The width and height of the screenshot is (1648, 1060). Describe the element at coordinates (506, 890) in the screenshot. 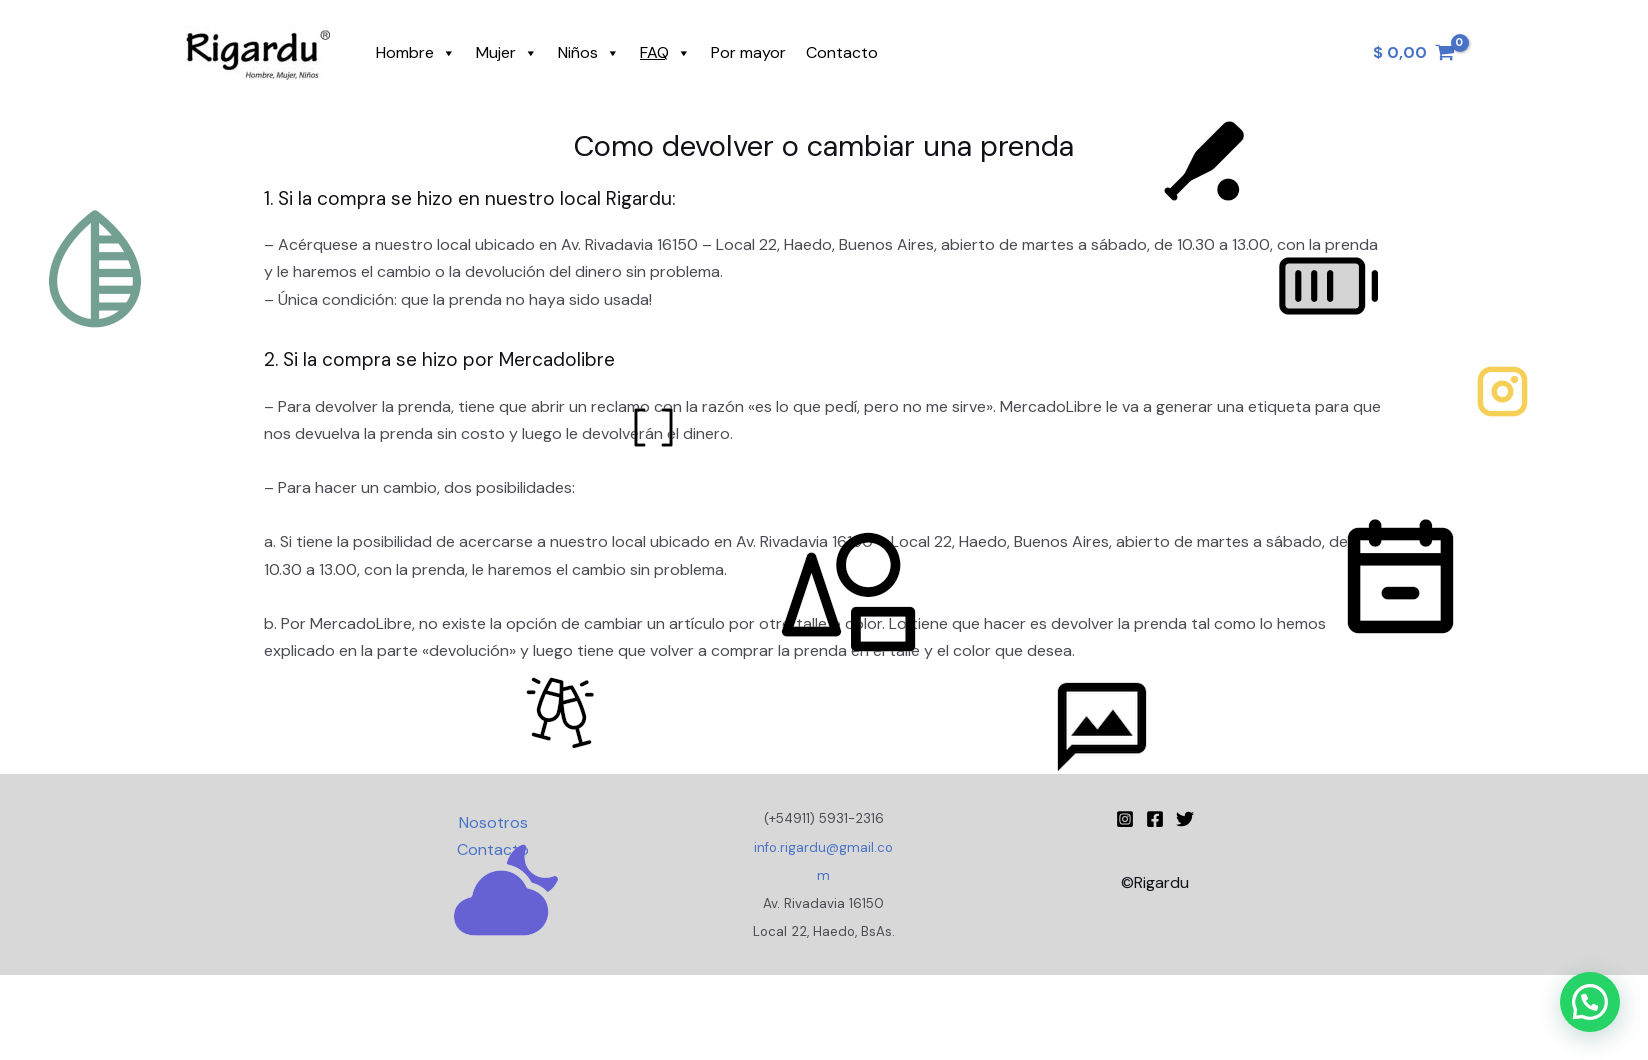

I see `indicates nighttime cloudy weather conditions` at that location.